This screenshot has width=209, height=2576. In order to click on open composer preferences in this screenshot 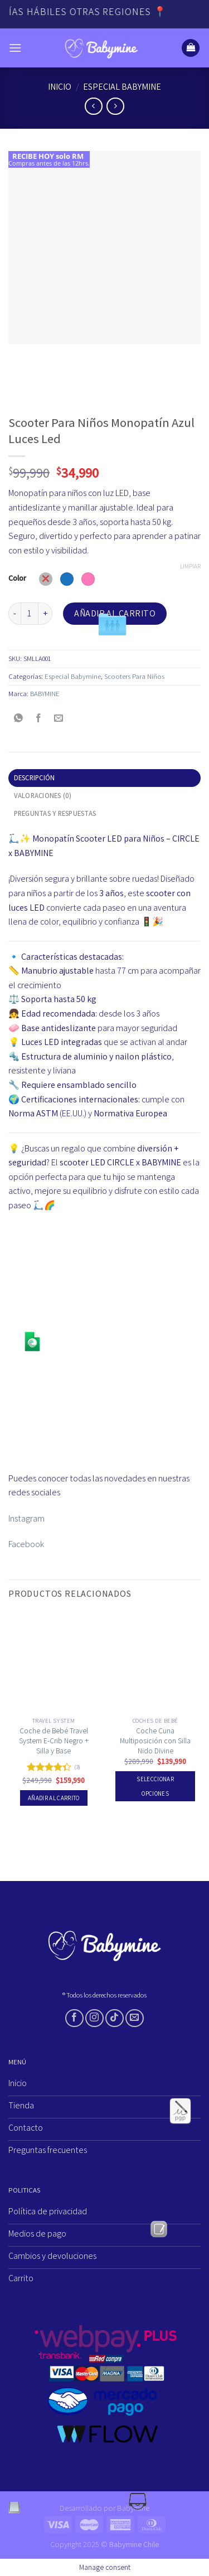, I will do `click(159, 2229)`.